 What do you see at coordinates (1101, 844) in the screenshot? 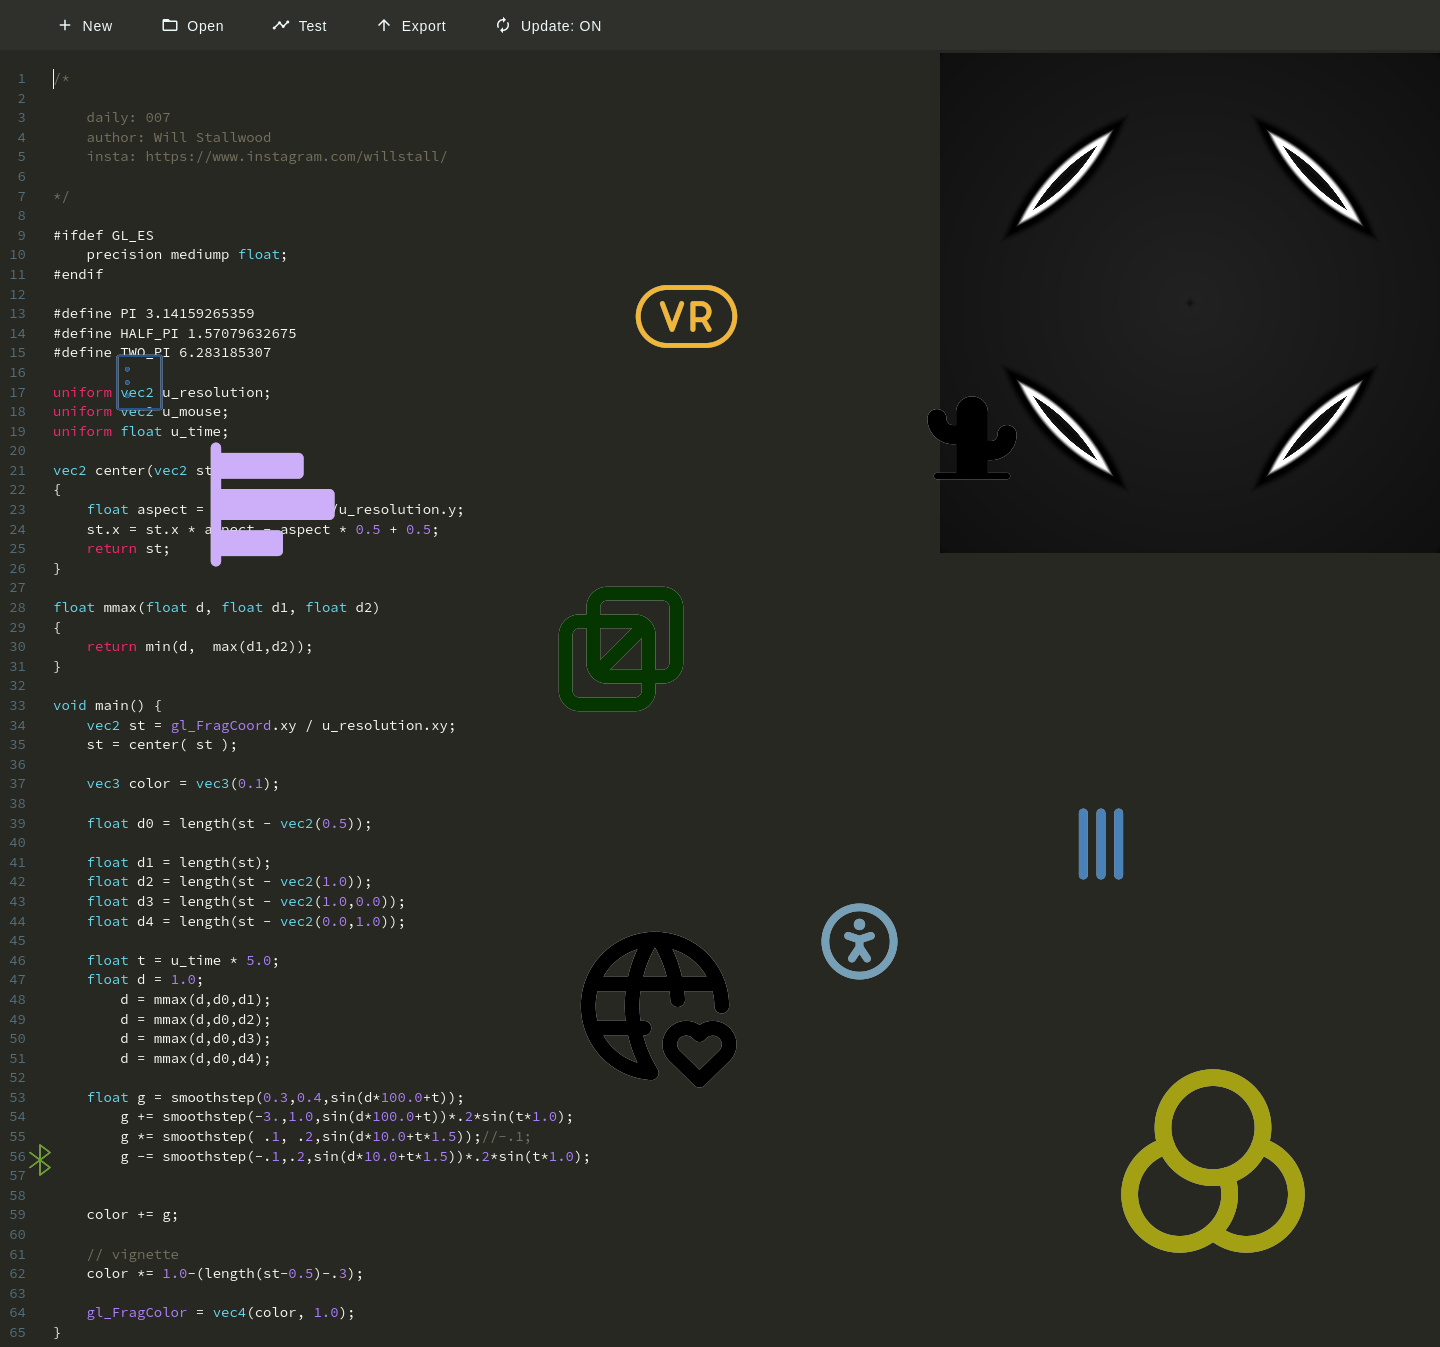
I see `indicates a count of three` at bounding box center [1101, 844].